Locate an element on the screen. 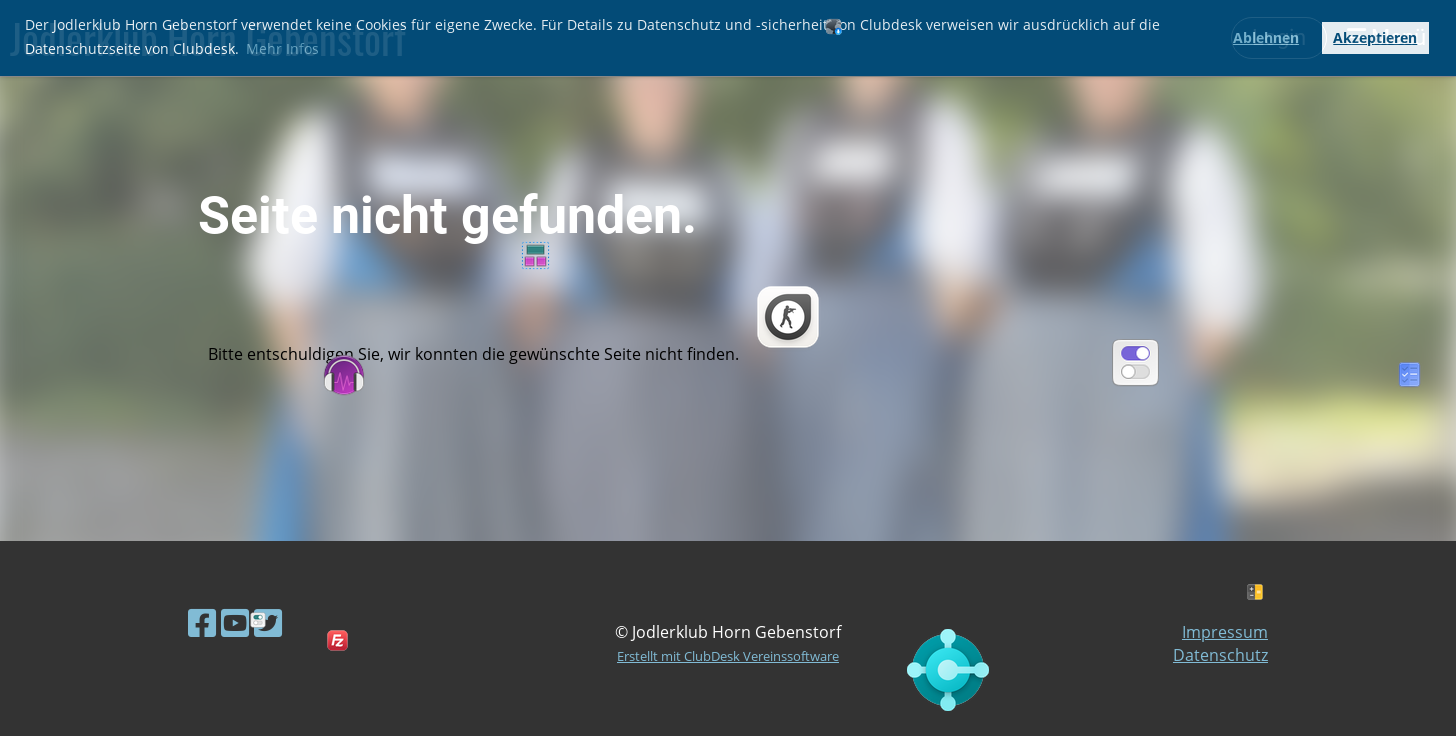 This screenshot has width=1456, height=736. open system settings or preferences is located at coordinates (258, 620).